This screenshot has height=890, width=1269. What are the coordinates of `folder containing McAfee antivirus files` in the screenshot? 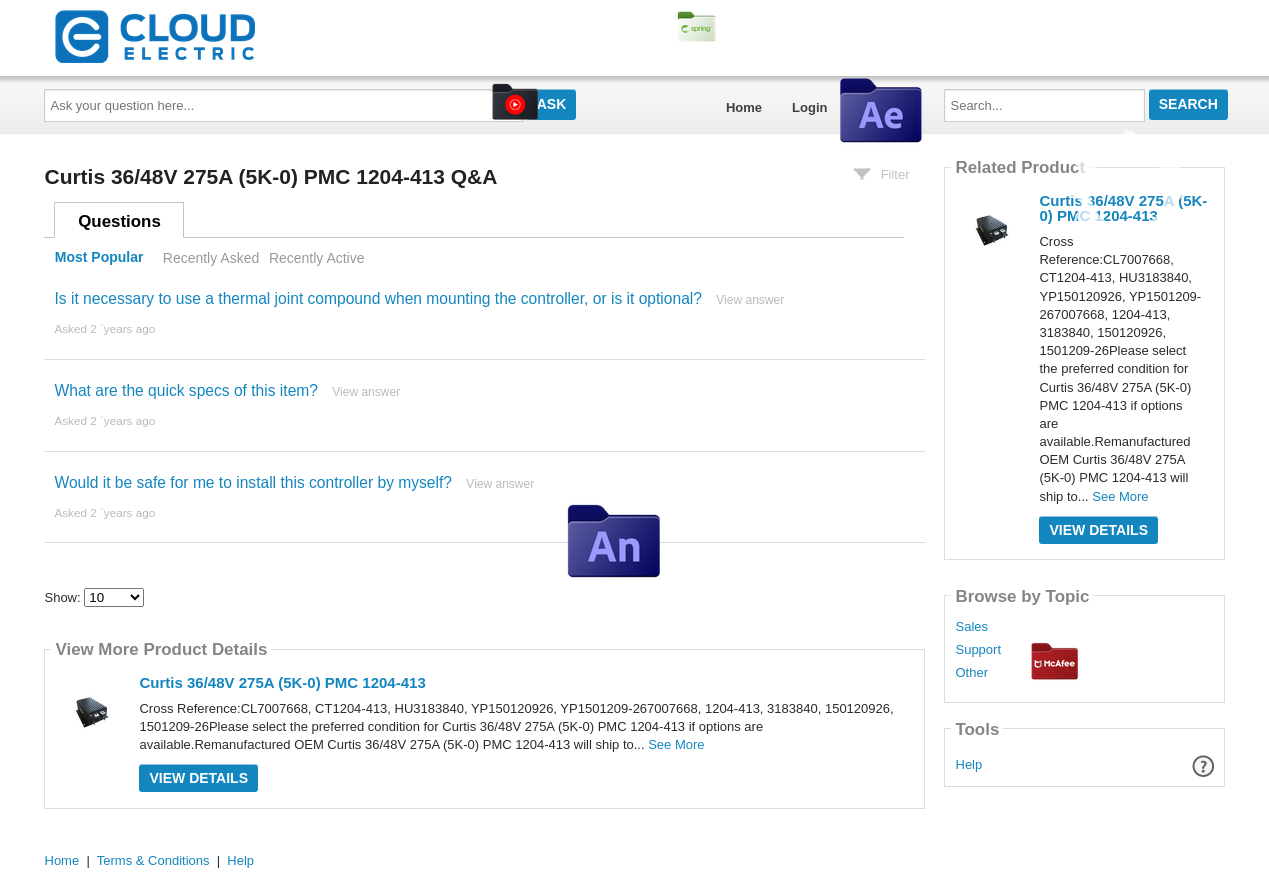 It's located at (1054, 662).